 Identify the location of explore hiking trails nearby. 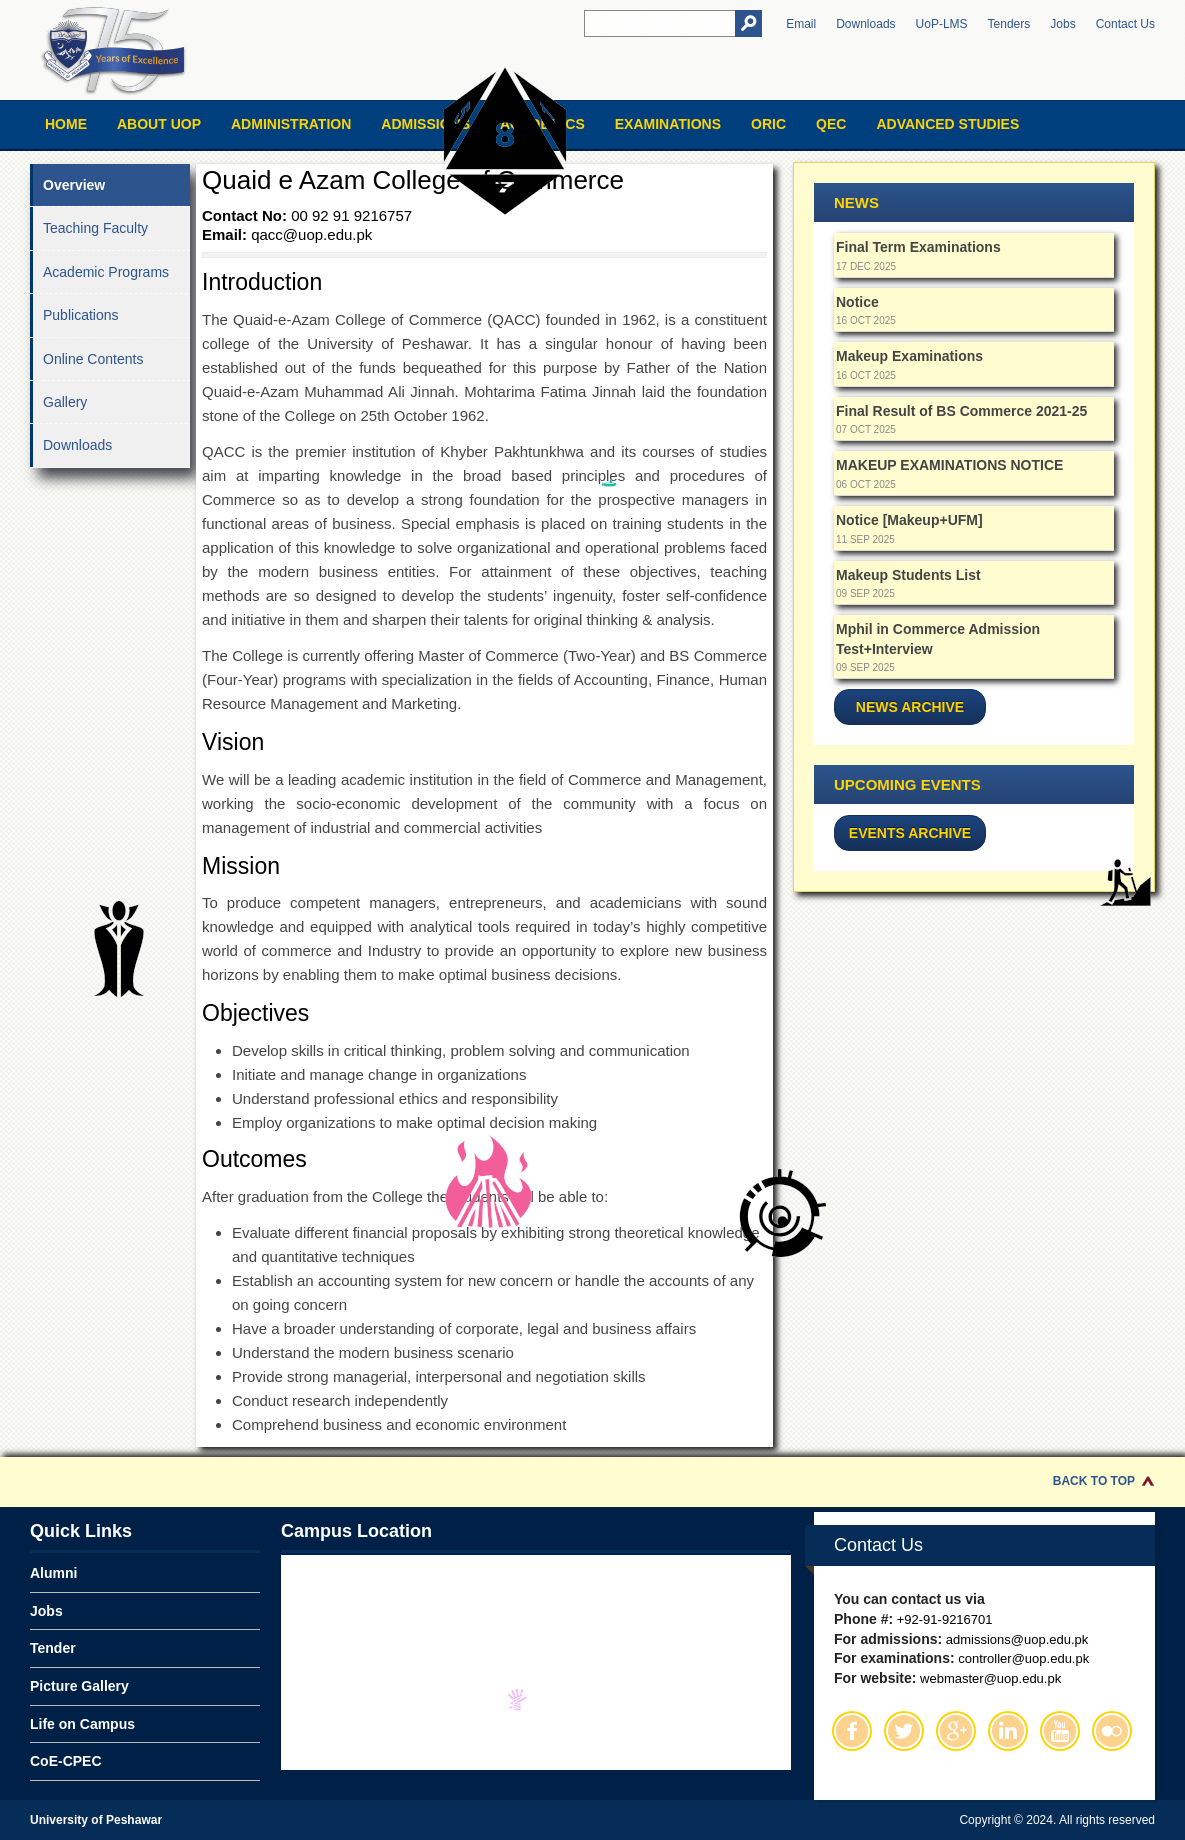
(1125, 880).